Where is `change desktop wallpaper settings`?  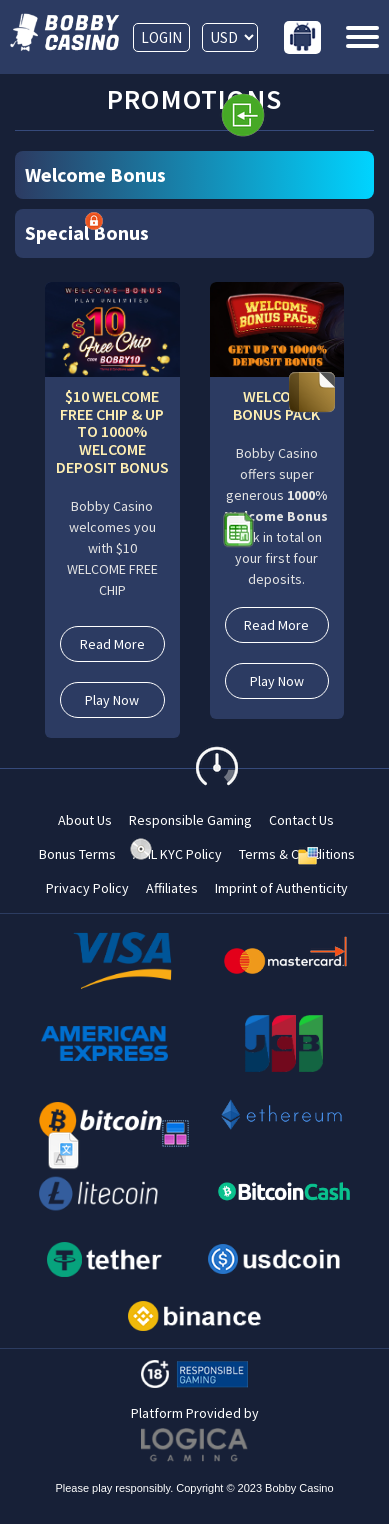 change desktop wallpaper settings is located at coordinates (312, 391).